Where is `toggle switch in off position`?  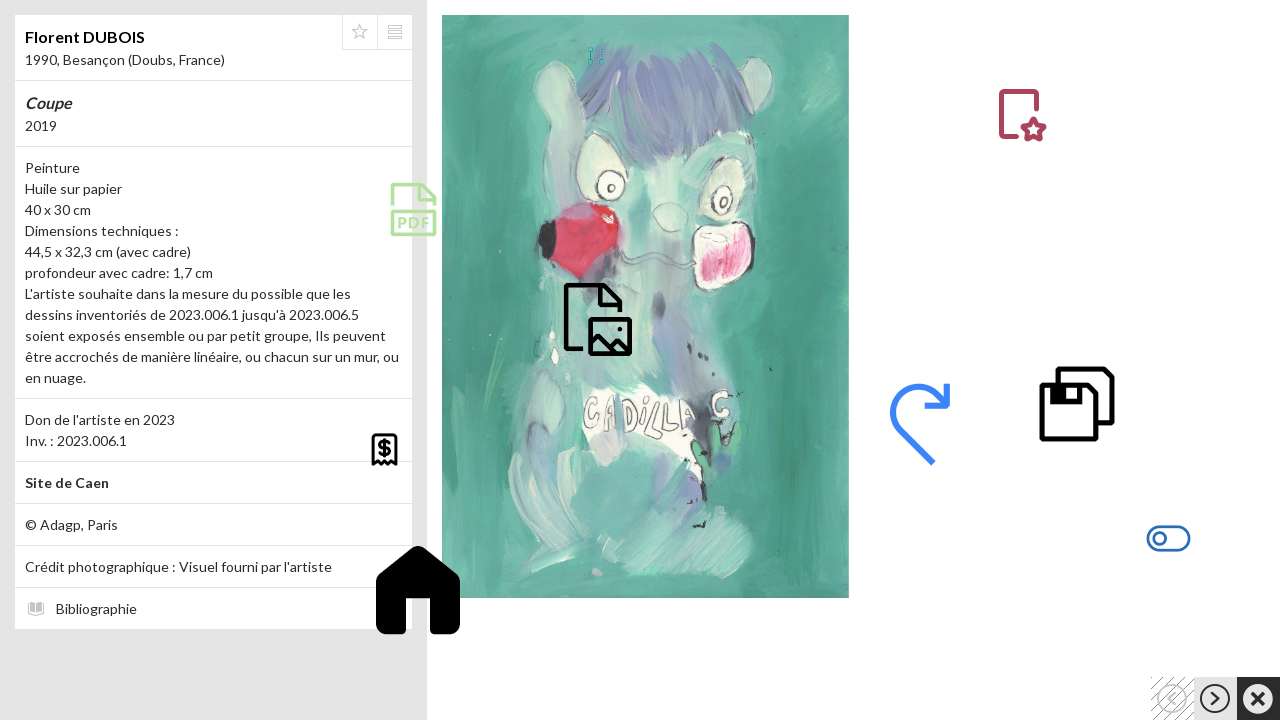 toggle switch in off position is located at coordinates (1168, 538).